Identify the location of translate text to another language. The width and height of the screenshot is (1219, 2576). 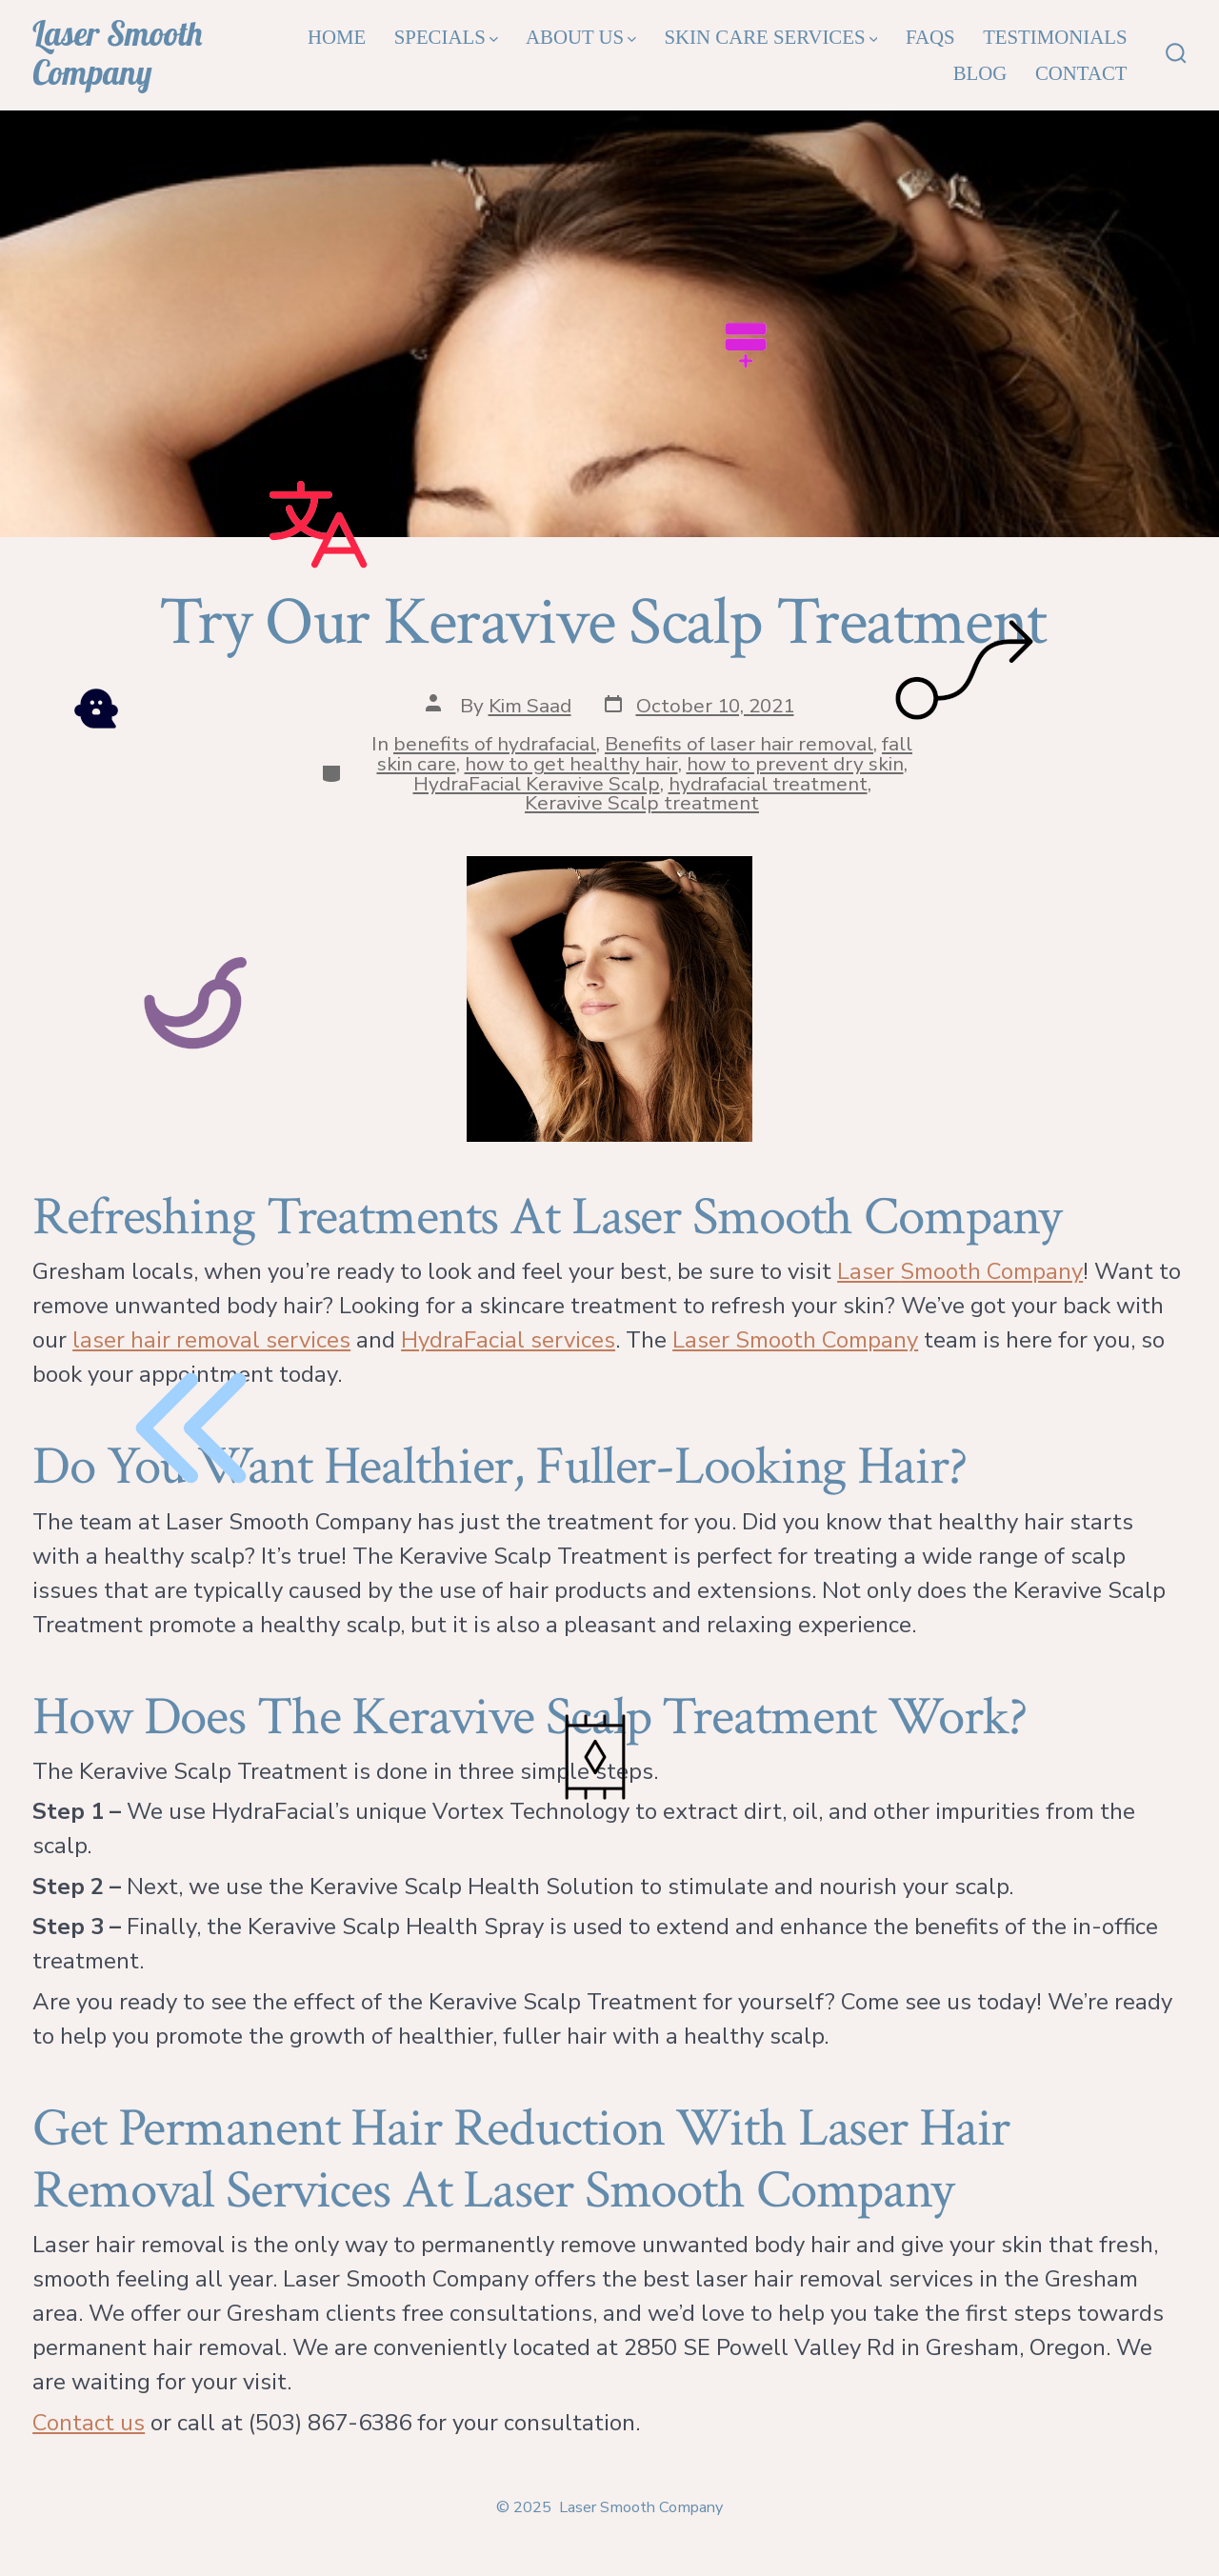
(314, 526).